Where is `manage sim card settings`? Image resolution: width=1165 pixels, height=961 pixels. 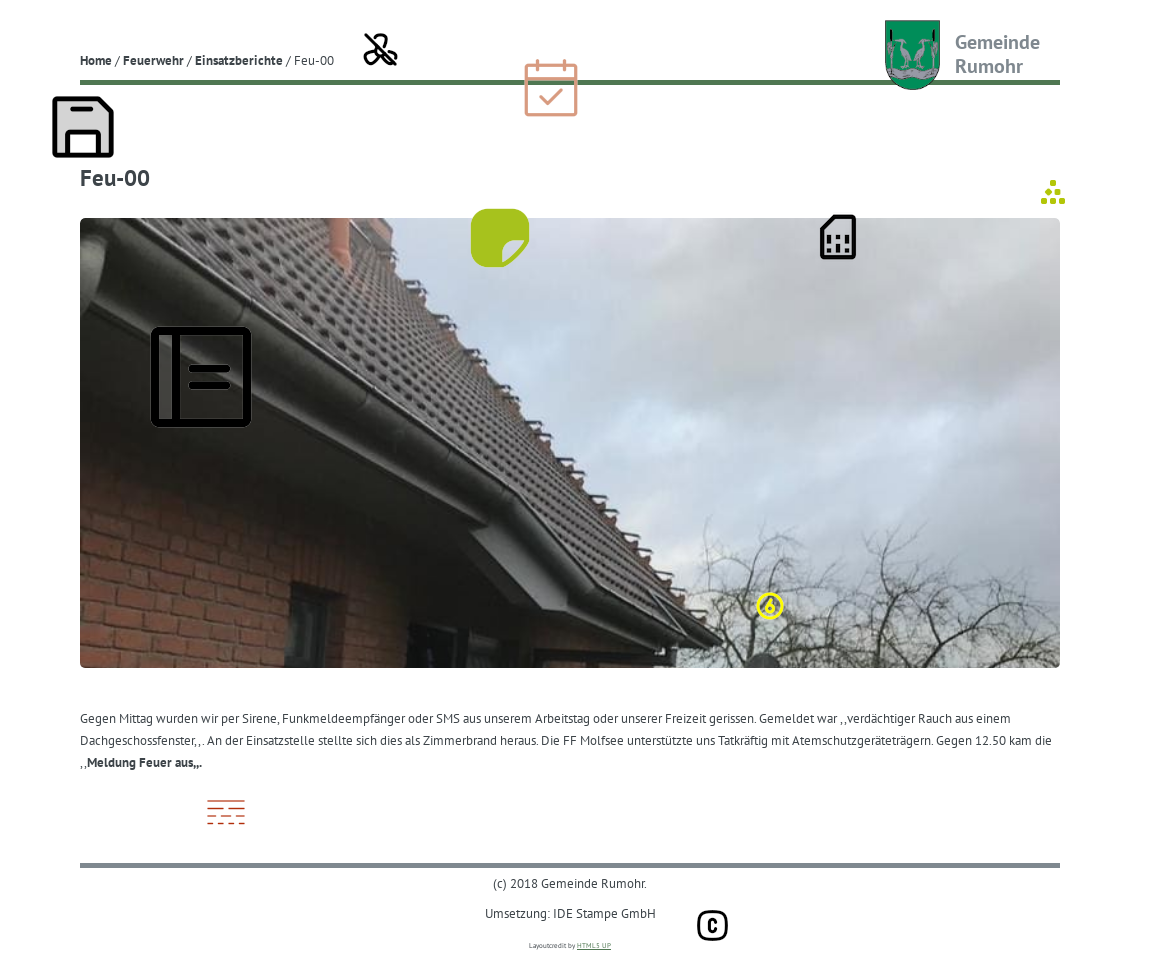
manage sim card settings is located at coordinates (838, 237).